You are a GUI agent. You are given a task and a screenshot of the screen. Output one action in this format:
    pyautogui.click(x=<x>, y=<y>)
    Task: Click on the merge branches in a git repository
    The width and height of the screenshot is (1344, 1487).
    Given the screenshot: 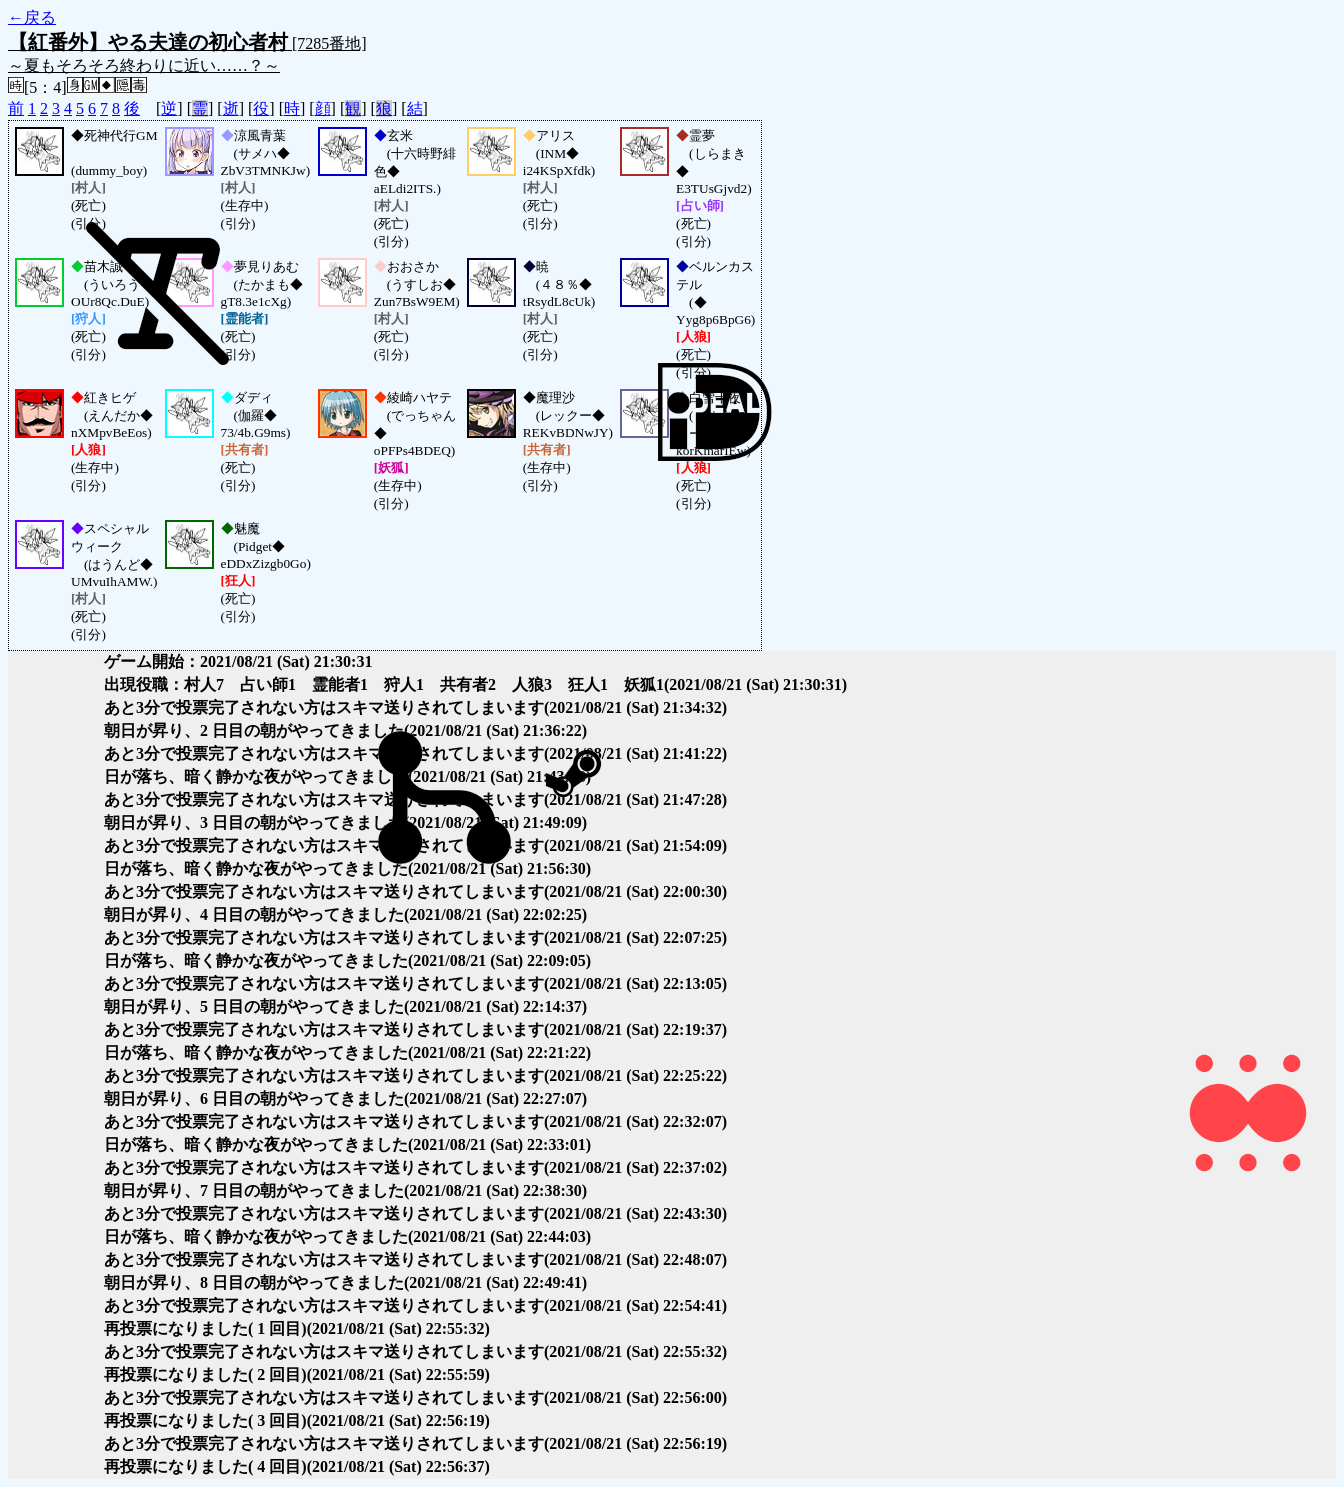 What is the action you would take?
    pyautogui.click(x=444, y=797)
    